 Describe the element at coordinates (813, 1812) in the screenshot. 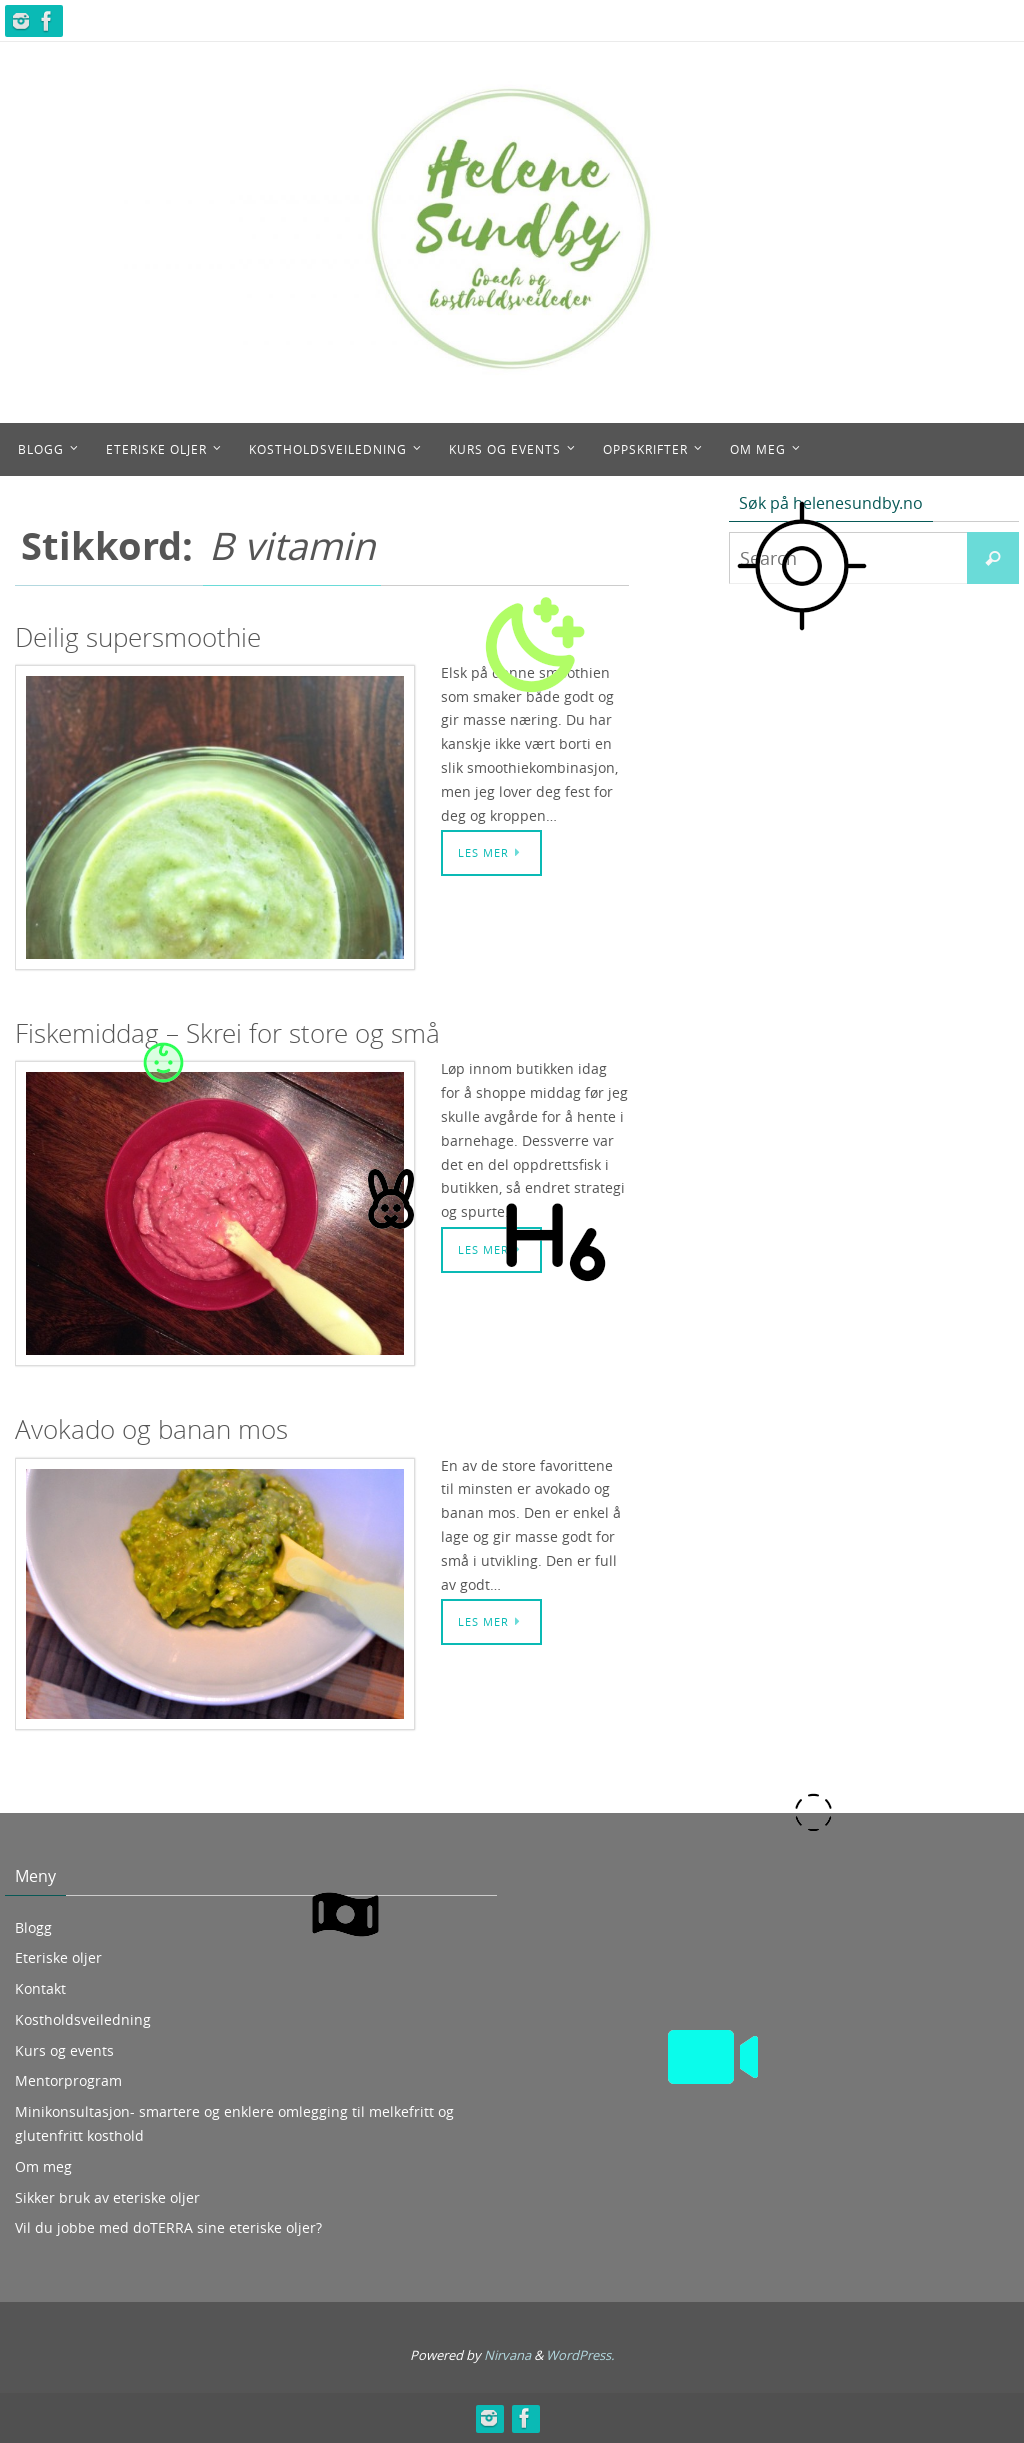

I see `indicates loading or processing in progress` at that location.